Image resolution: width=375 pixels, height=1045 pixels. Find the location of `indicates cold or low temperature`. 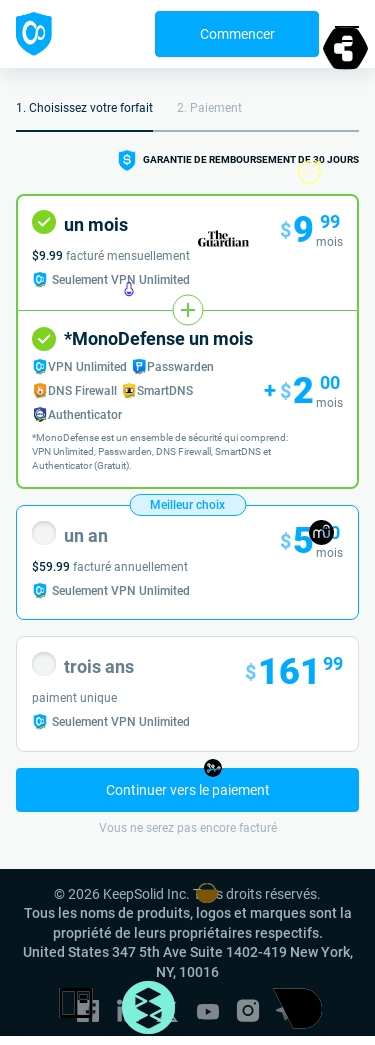

indicates cold or low temperature is located at coordinates (129, 289).